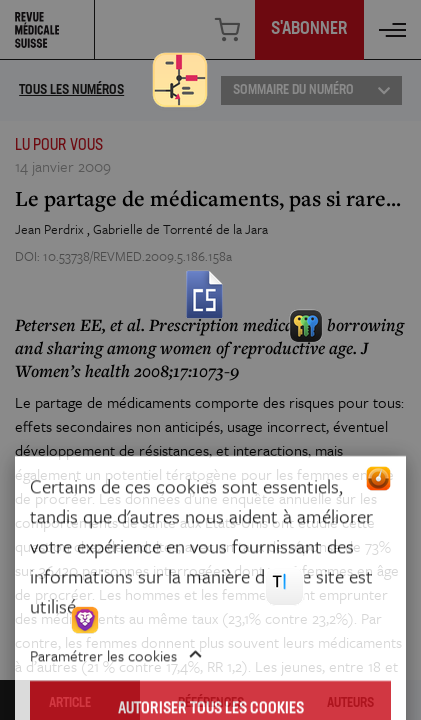 The image size is (421, 720). What do you see at coordinates (85, 620) in the screenshot?
I see `launch brave nightly browser` at bounding box center [85, 620].